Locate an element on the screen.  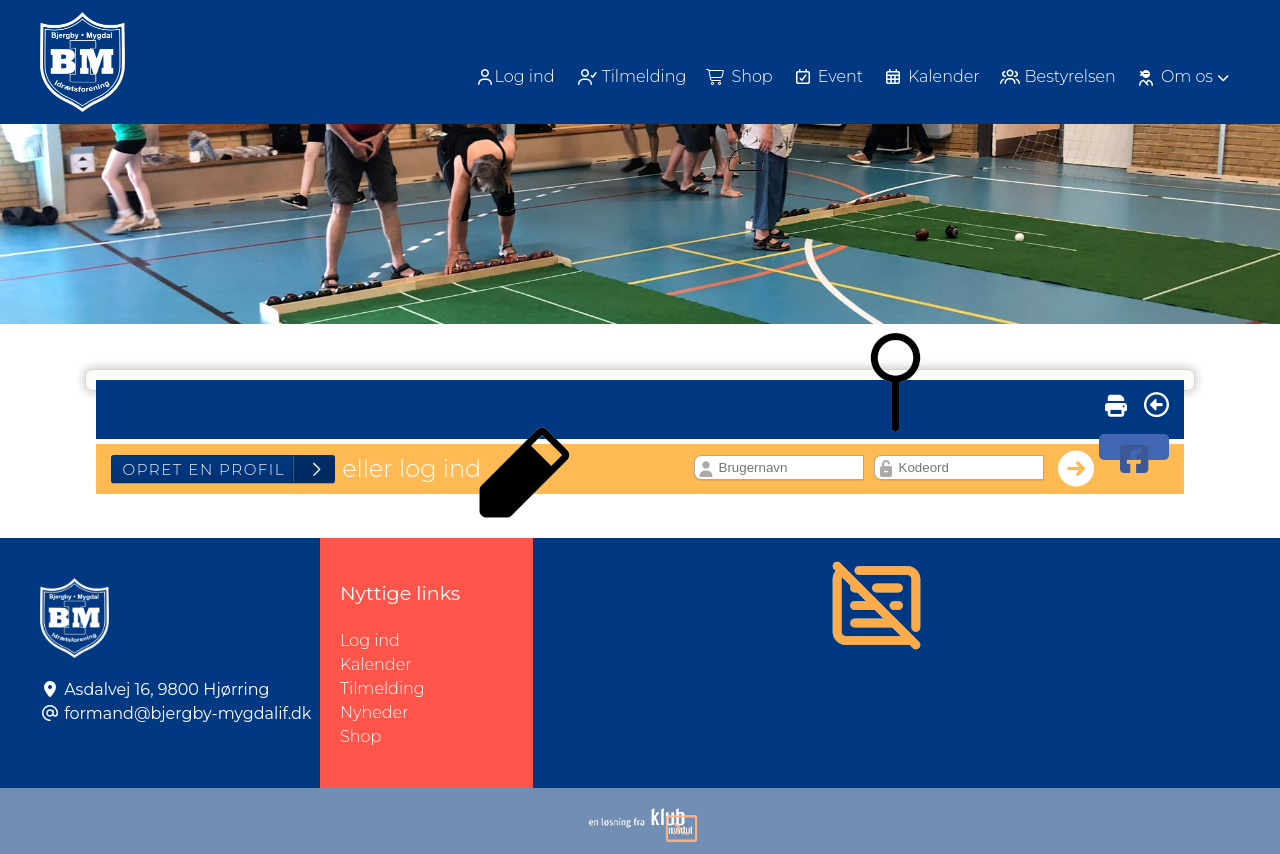
open command line terminal is located at coordinates (681, 828).